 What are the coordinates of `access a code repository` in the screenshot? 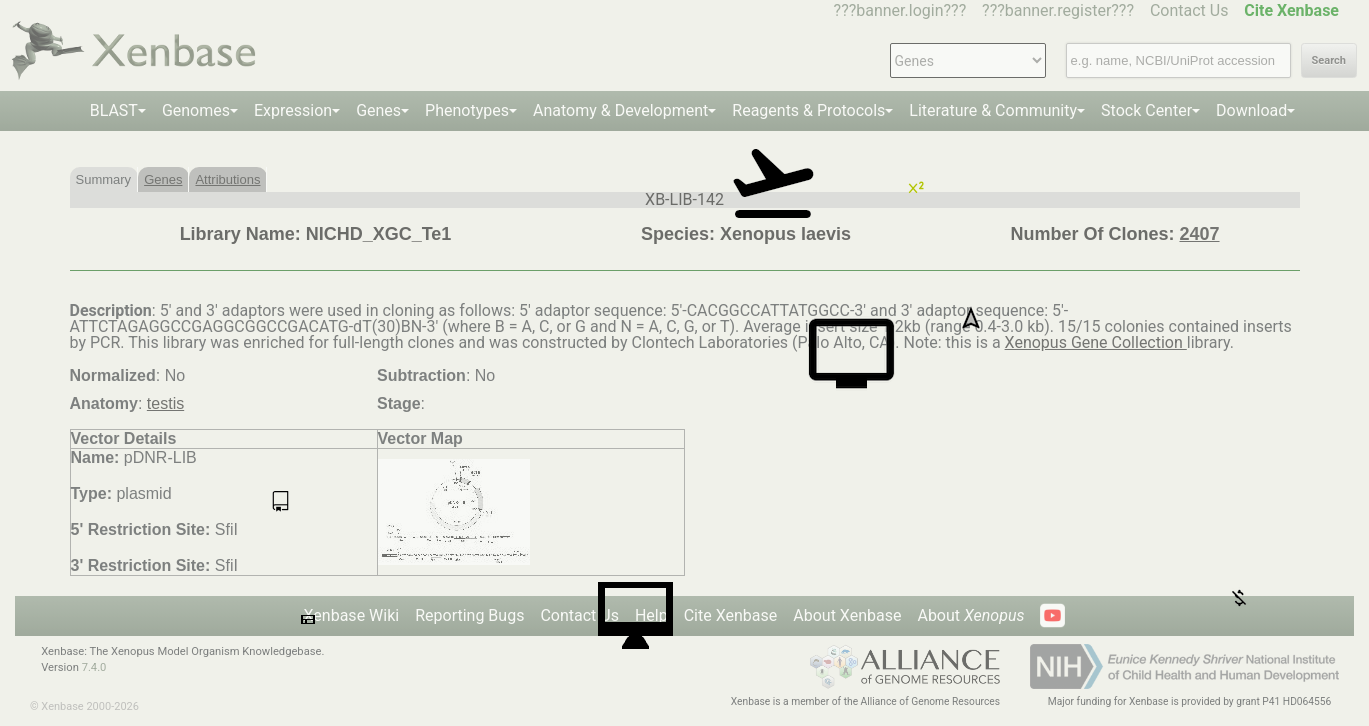 It's located at (280, 501).